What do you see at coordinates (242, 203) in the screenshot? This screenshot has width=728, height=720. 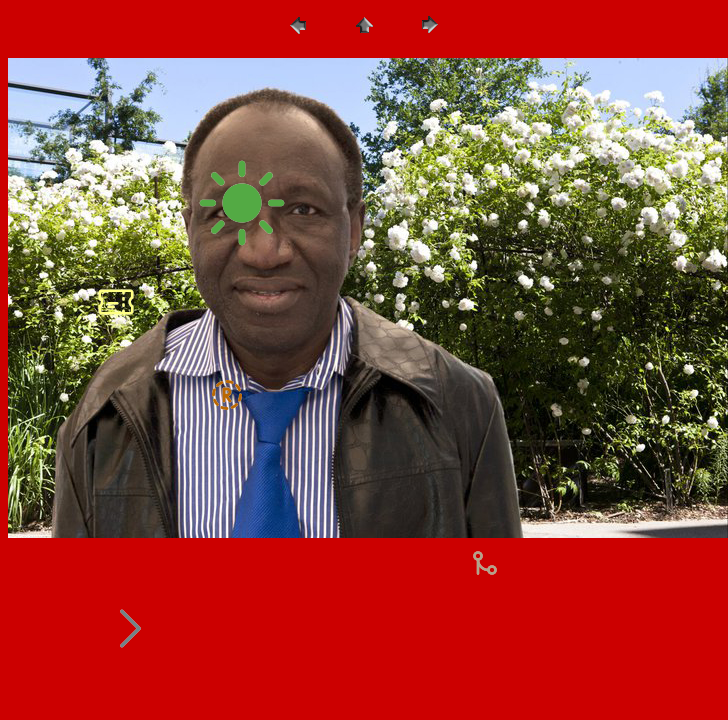 I see `switch to light mode` at bounding box center [242, 203].